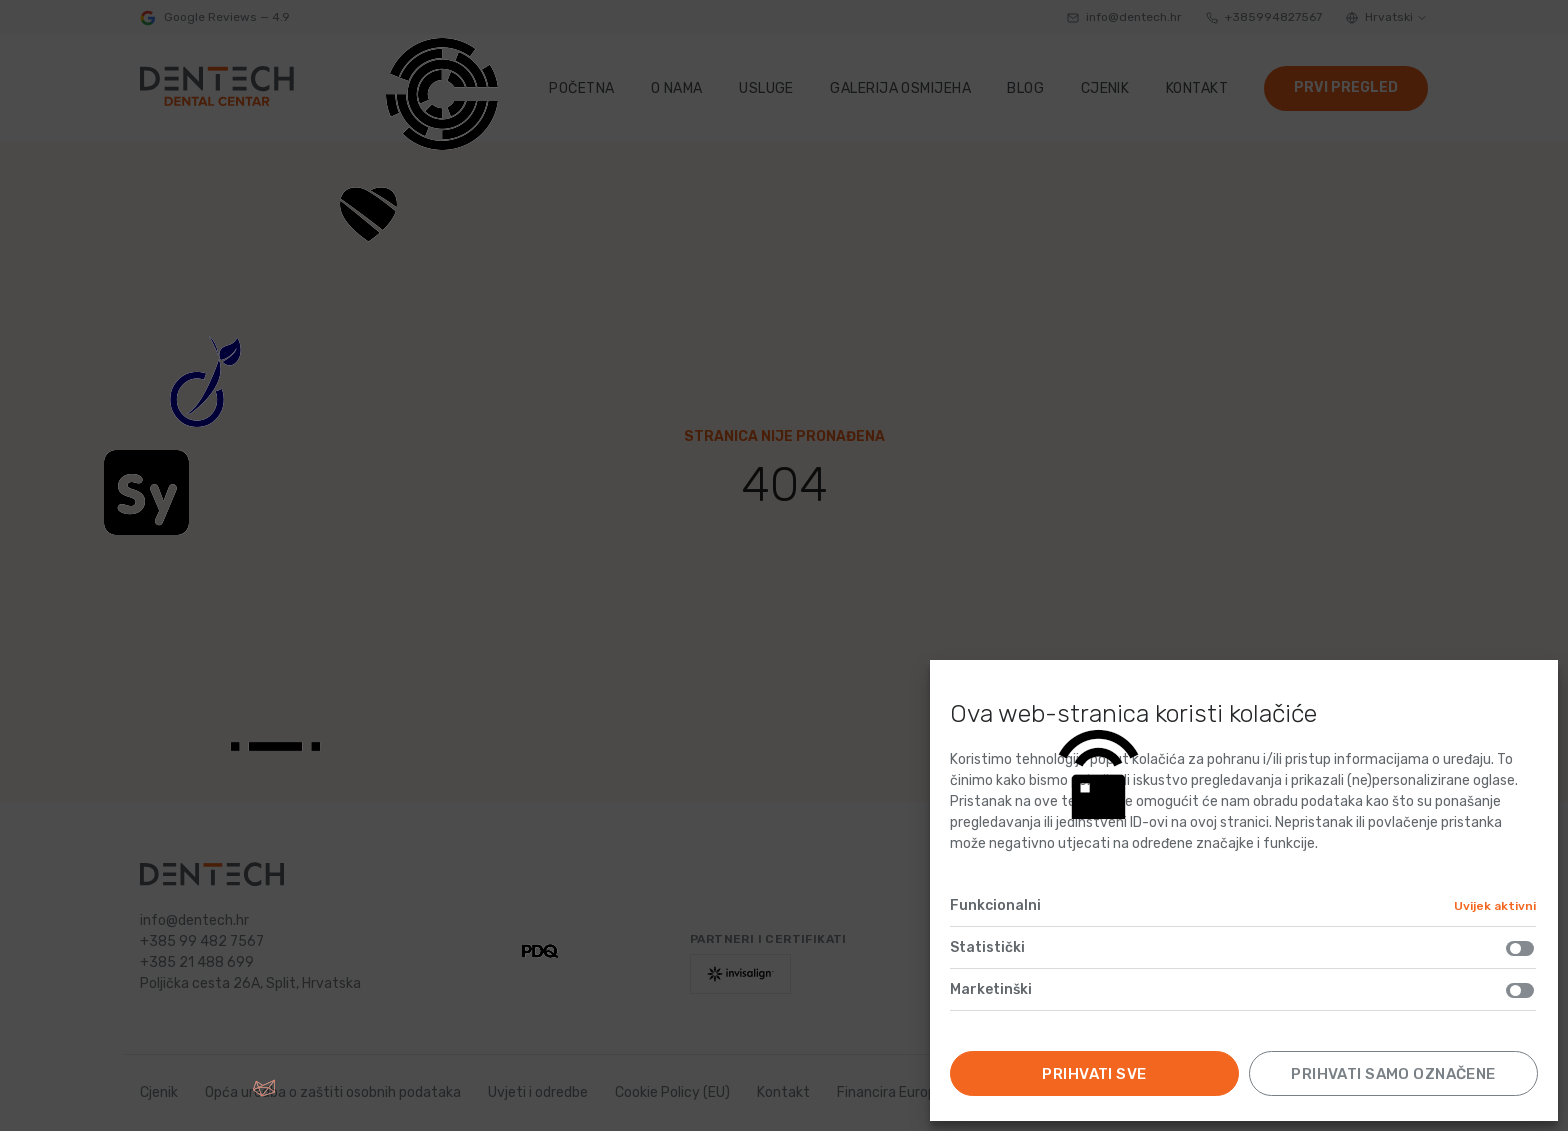 The image size is (1568, 1131). What do you see at coordinates (264, 1088) in the screenshot?
I see `checkio coding platform logo` at bounding box center [264, 1088].